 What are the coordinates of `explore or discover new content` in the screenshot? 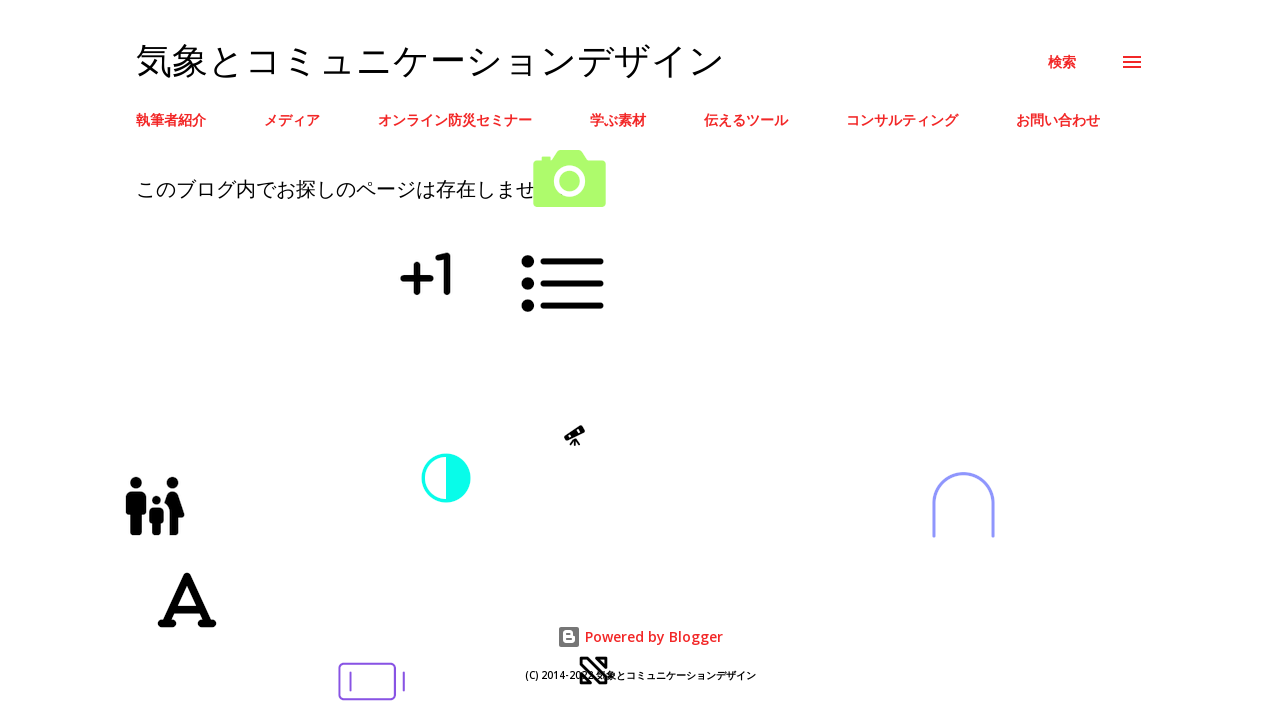 It's located at (574, 435).